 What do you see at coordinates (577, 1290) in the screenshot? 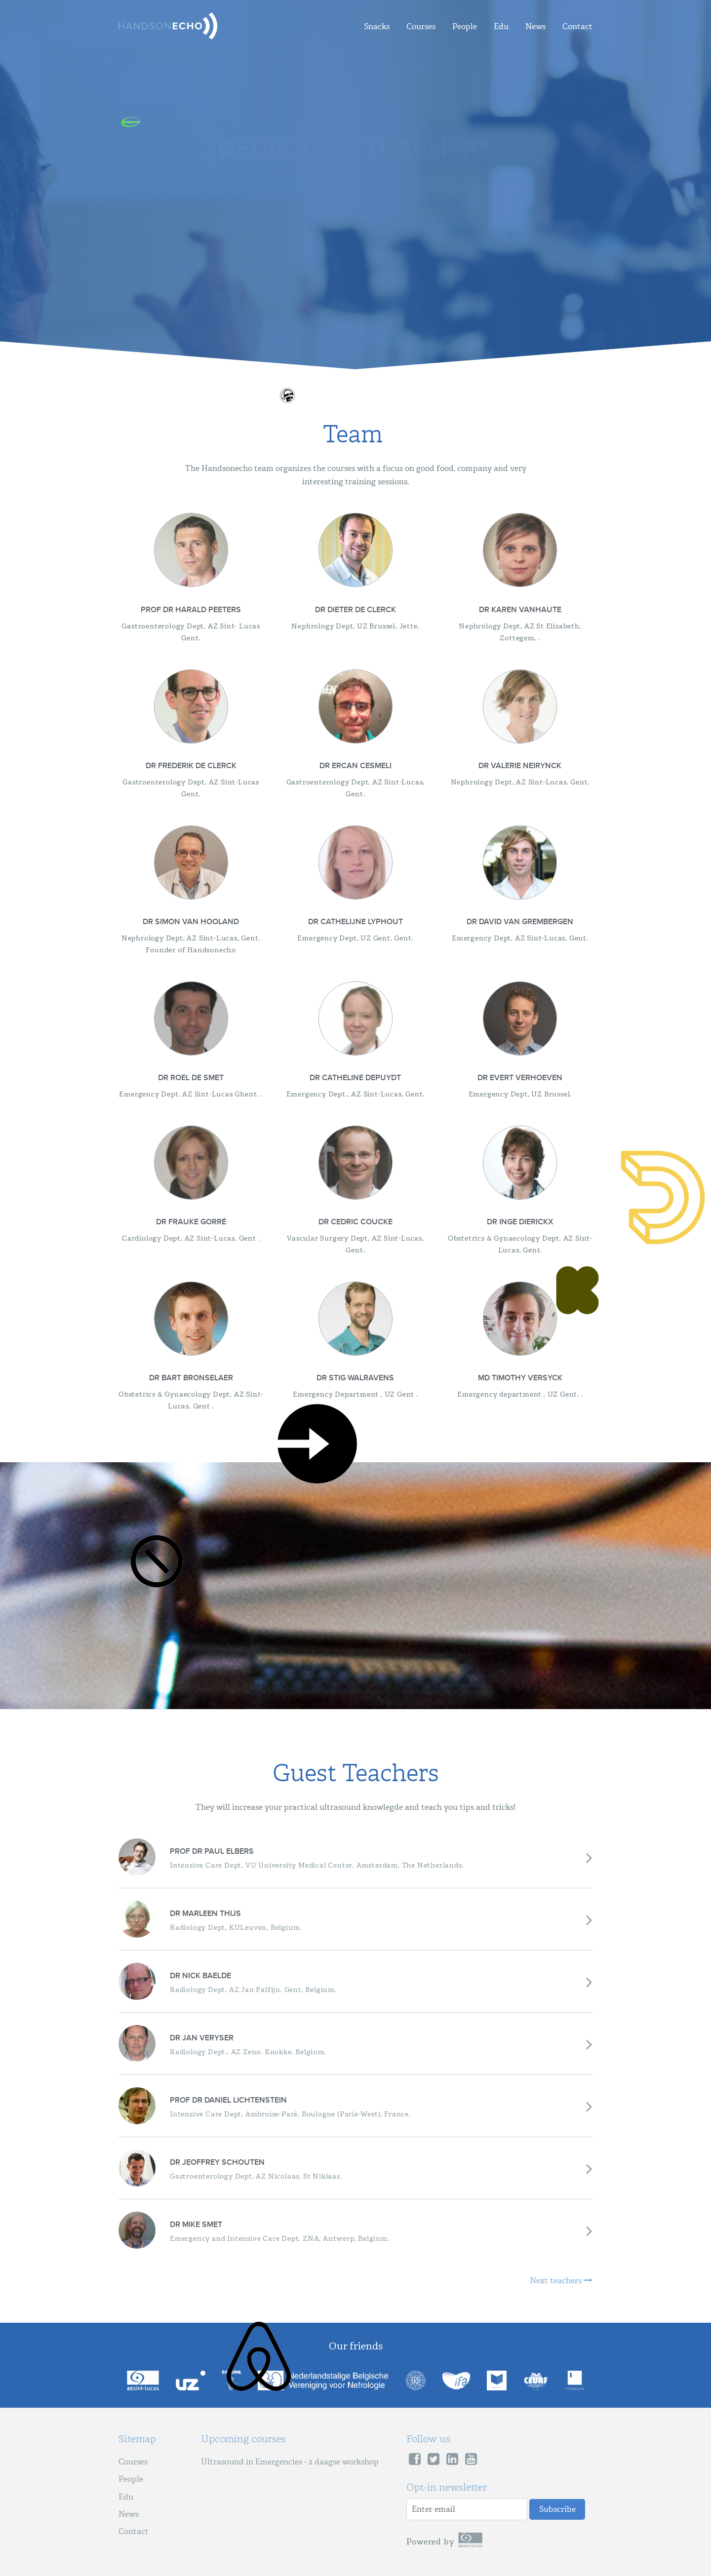
I see `open Kickstarter app` at bounding box center [577, 1290].